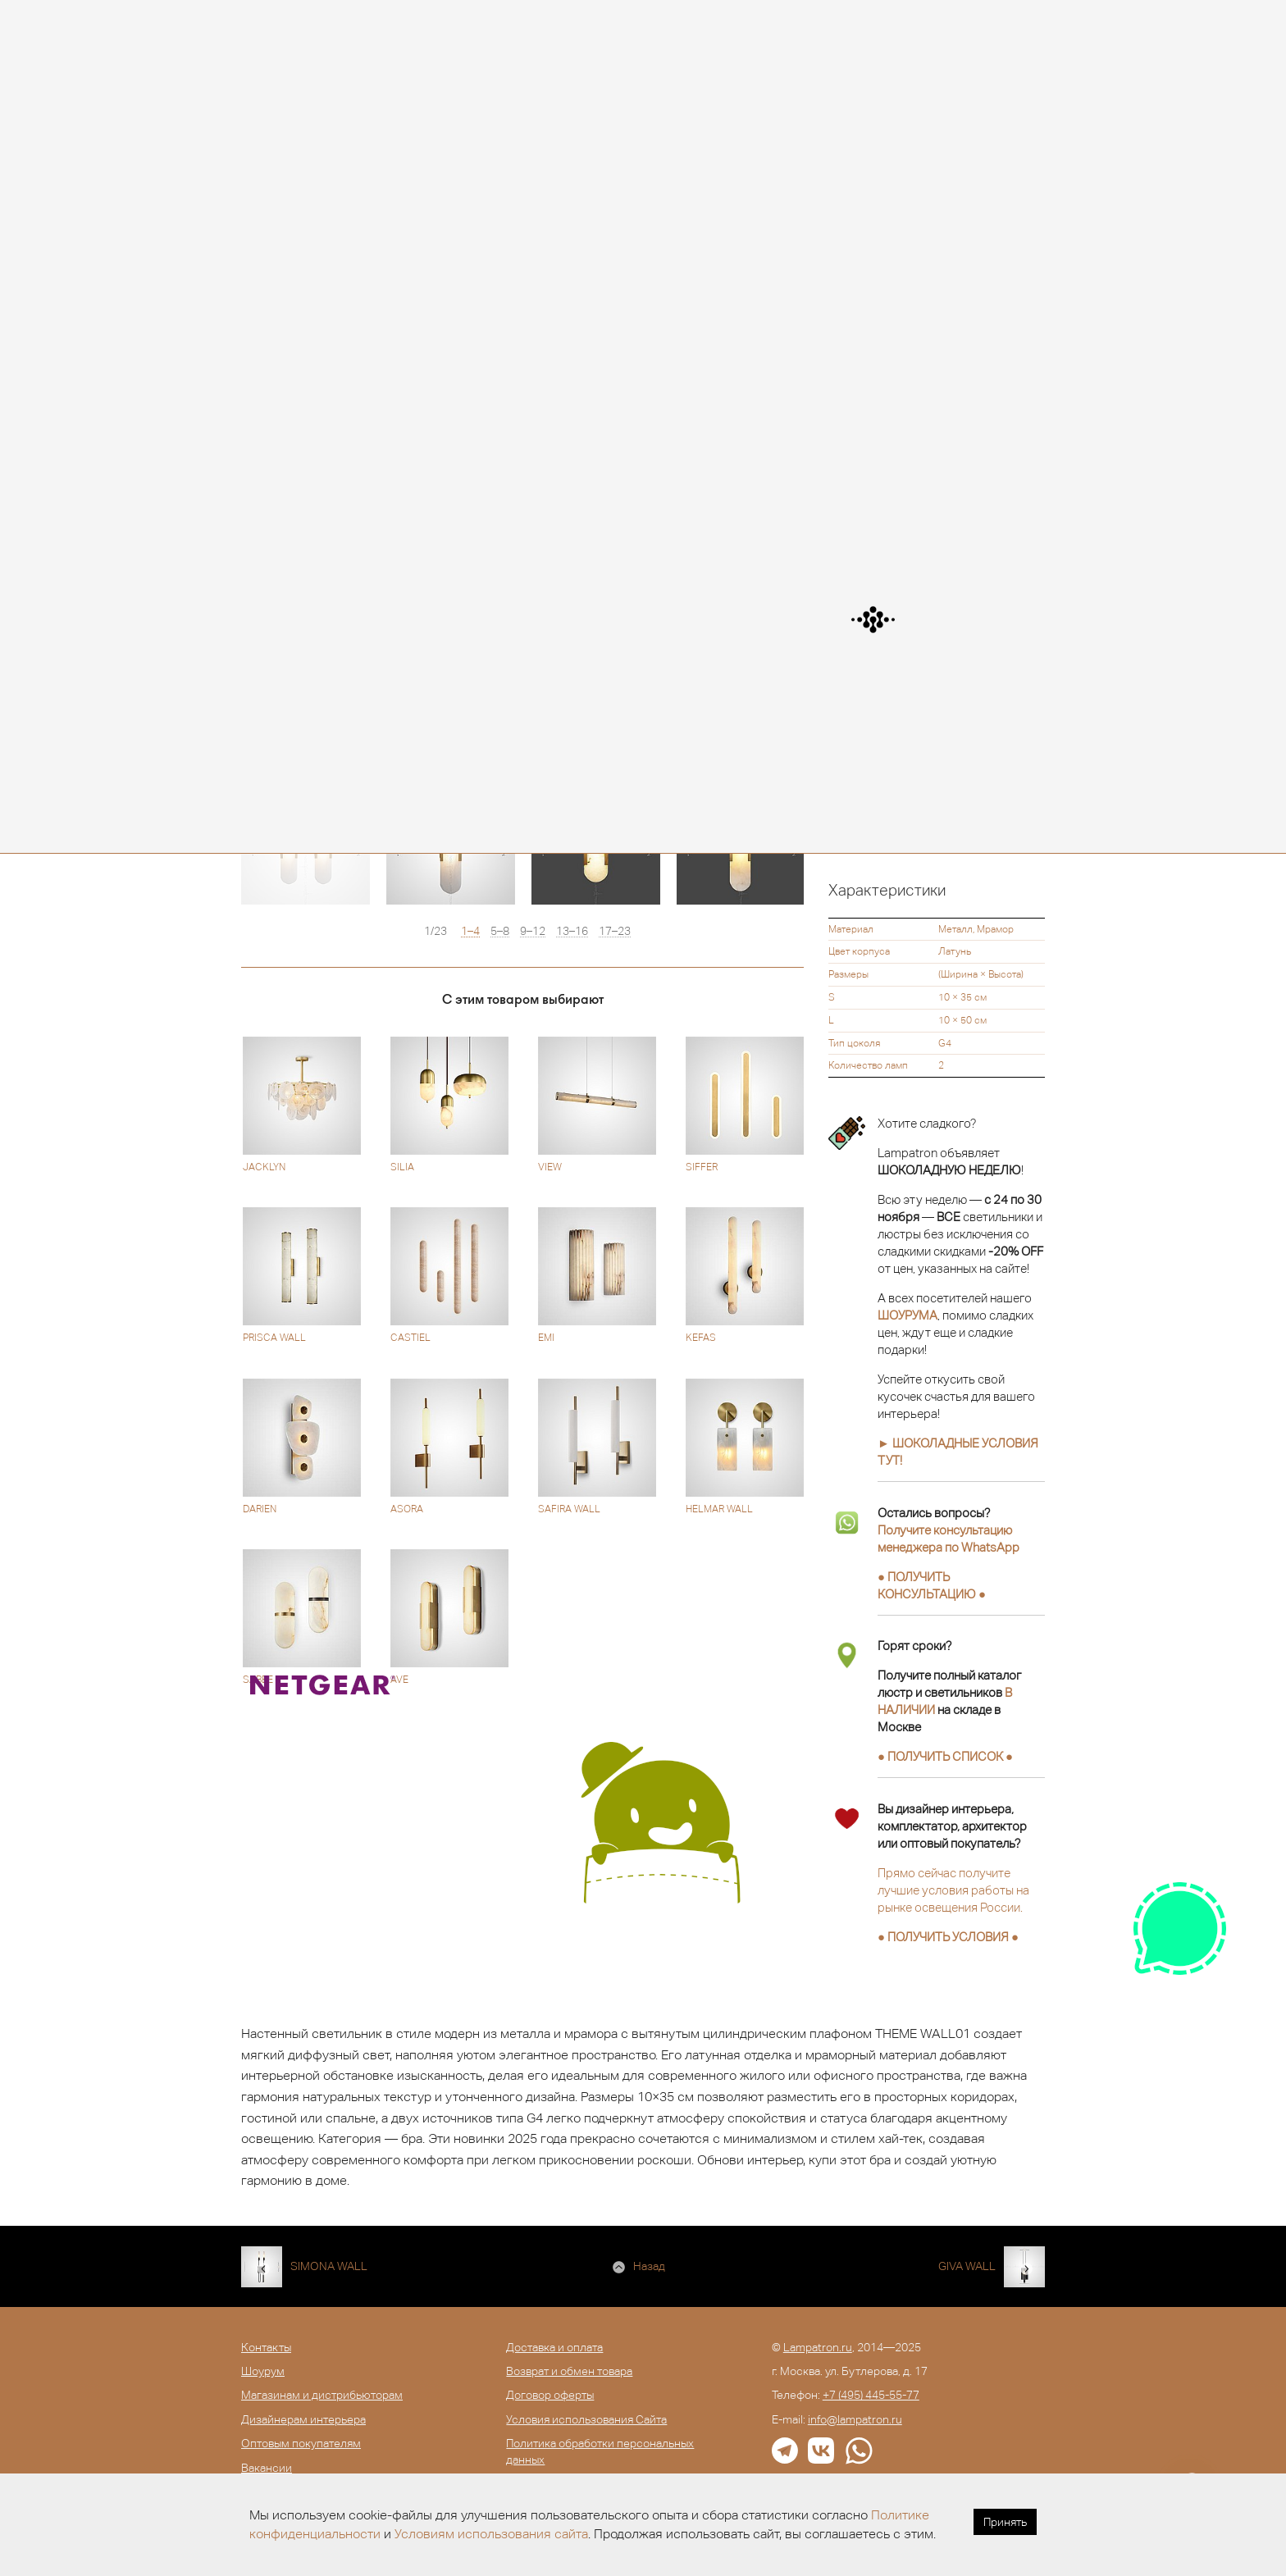 The image size is (1286, 2576). Describe the element at coordinates (660, 1822) in the screenshot. I see `open the Tapas app` at that location.